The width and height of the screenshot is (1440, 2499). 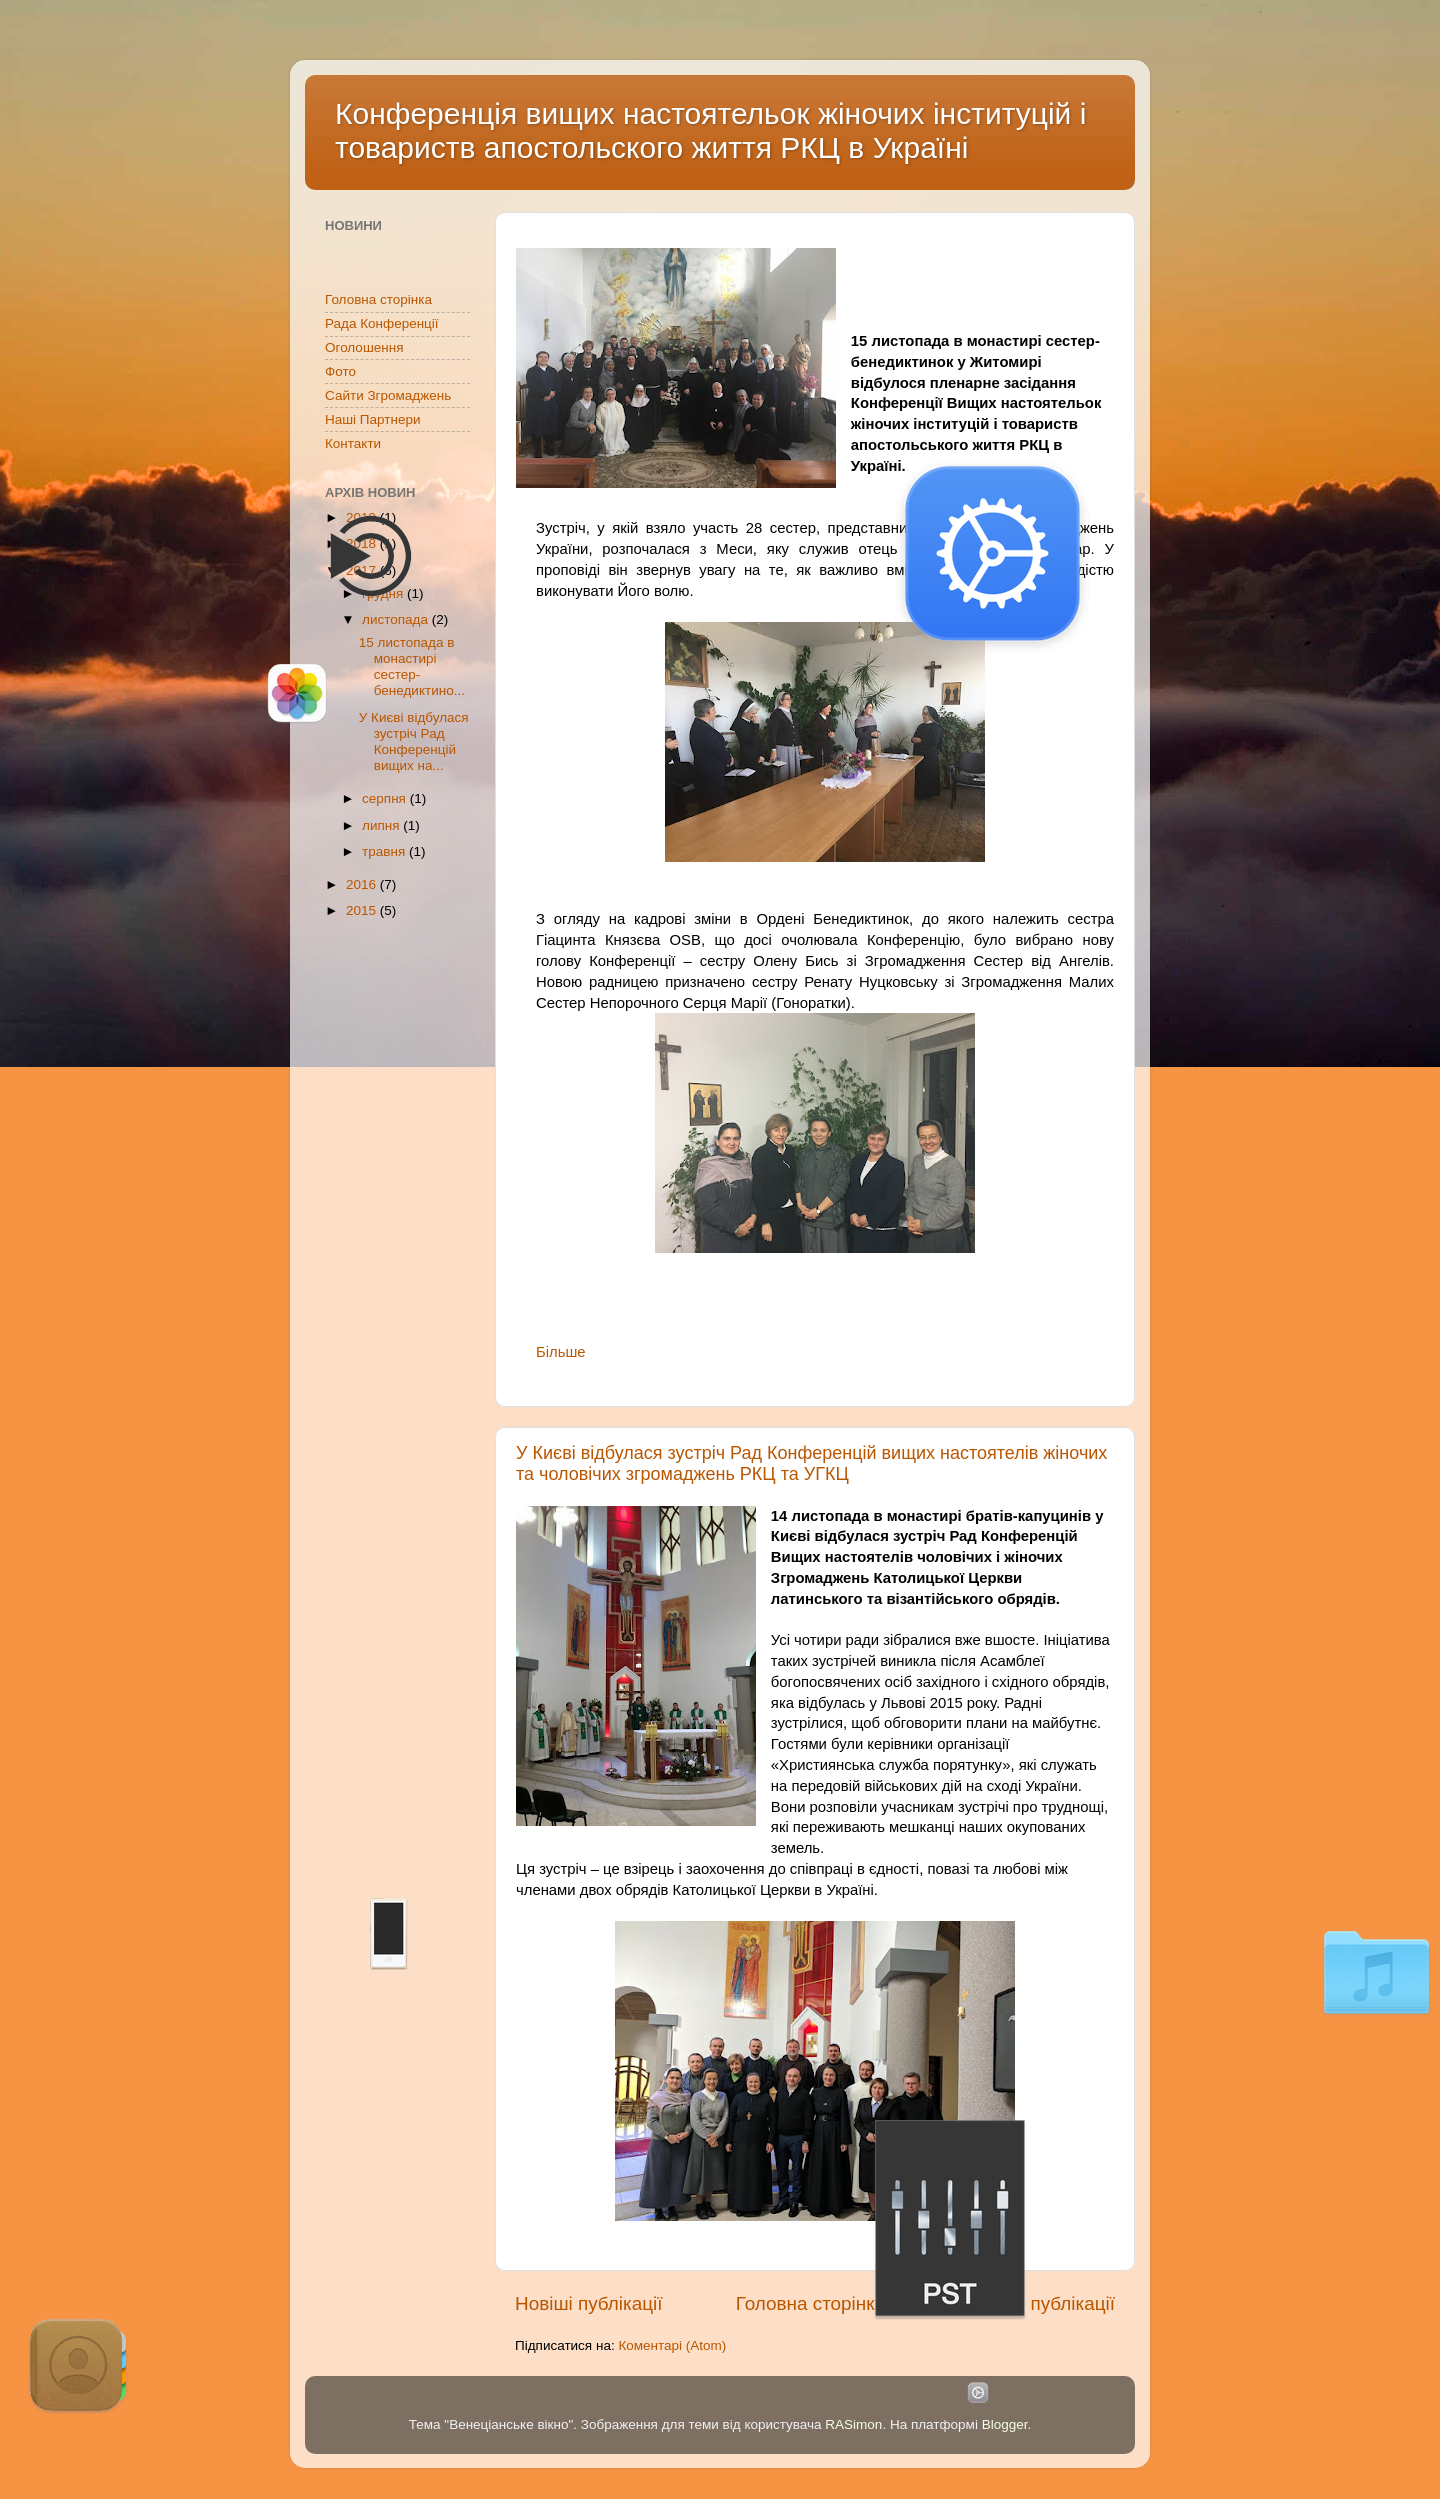 What do you see at coordinates (1376, 1972) in the screenshot?
I see `open your music folder` at bounding box center [1376, 1972].